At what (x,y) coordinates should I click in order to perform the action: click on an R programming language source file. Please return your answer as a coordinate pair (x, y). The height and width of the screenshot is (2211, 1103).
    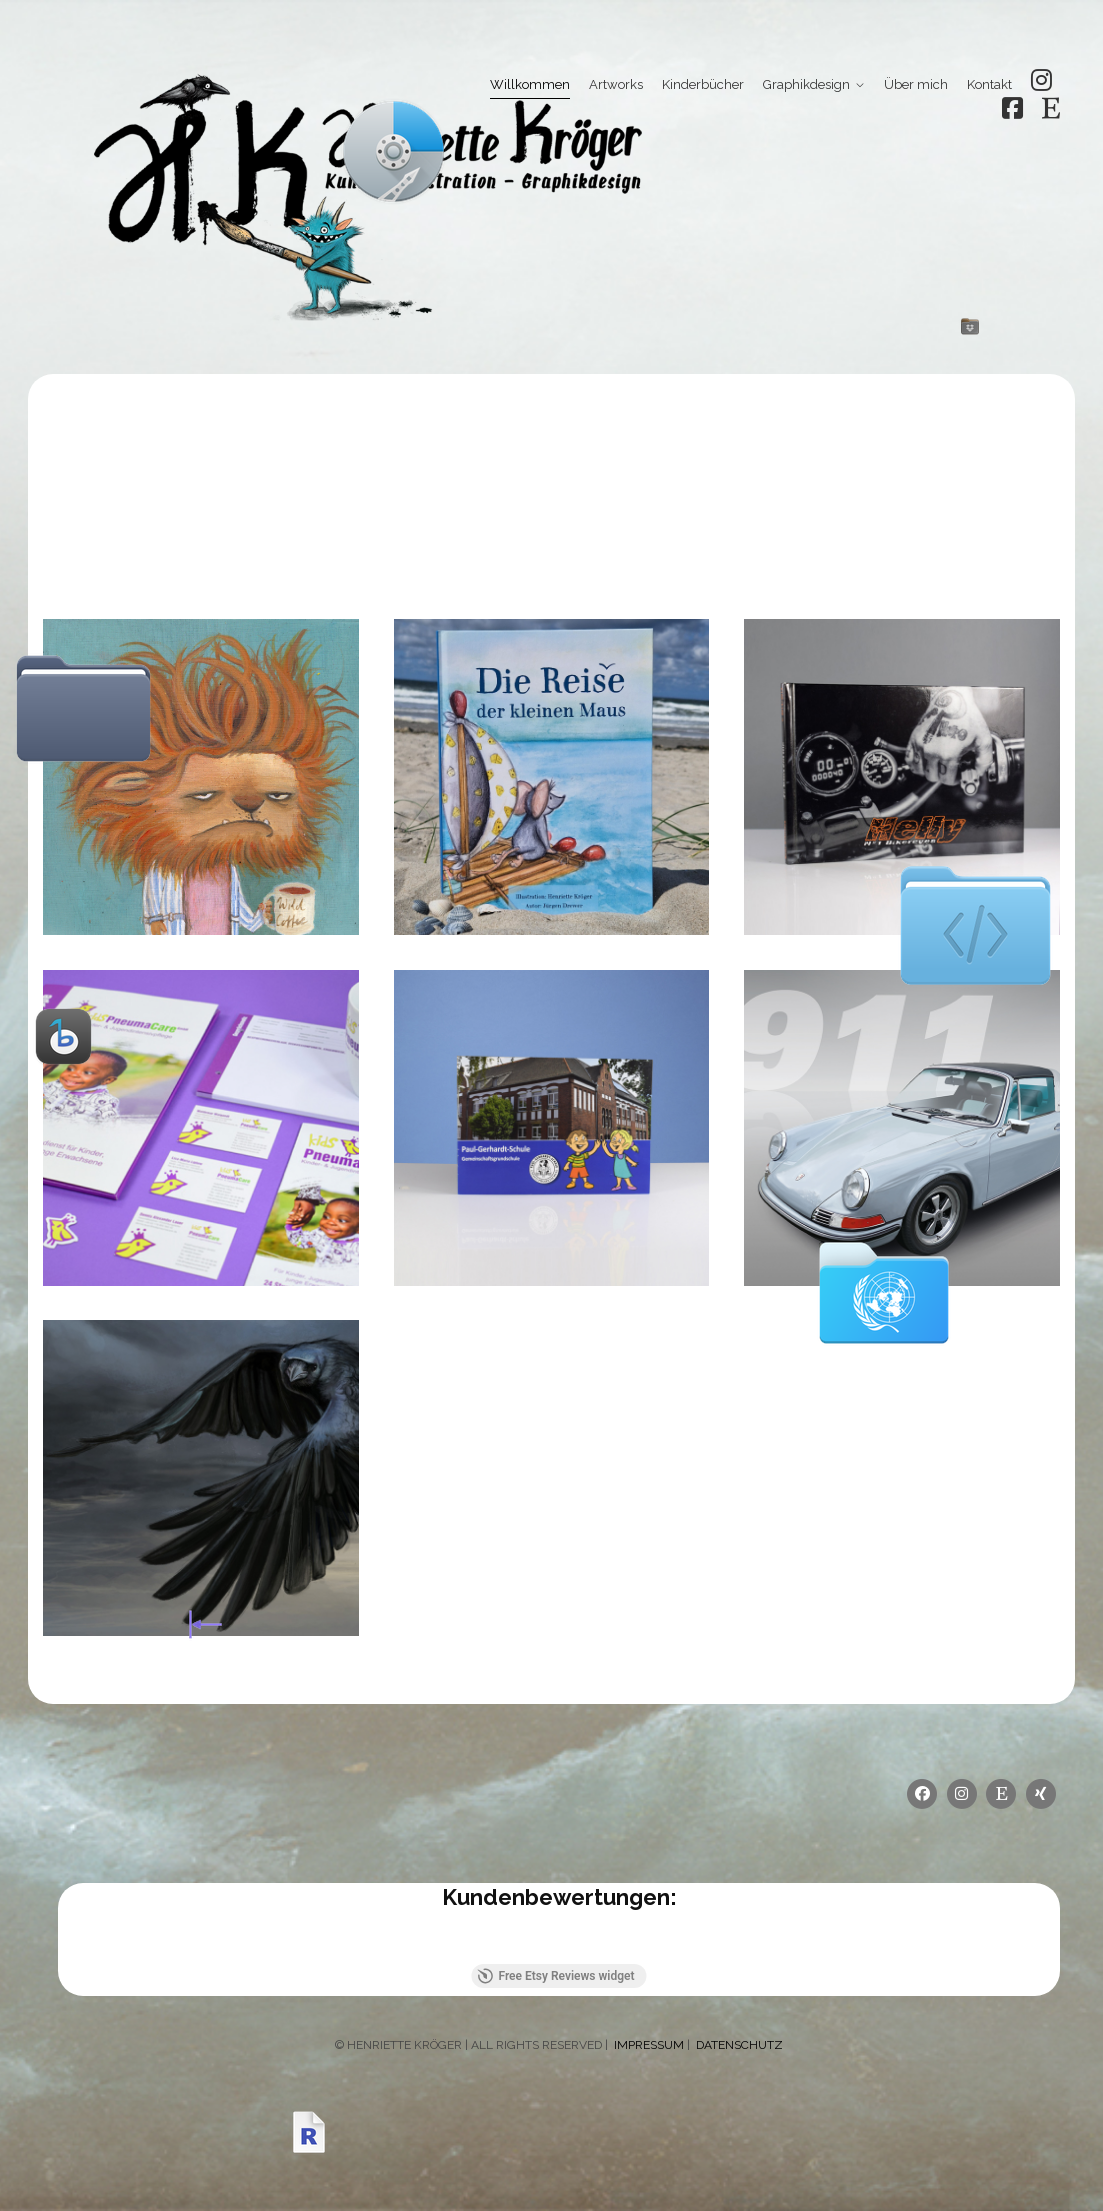
    Looking at the image, I should click on (309, 2133).